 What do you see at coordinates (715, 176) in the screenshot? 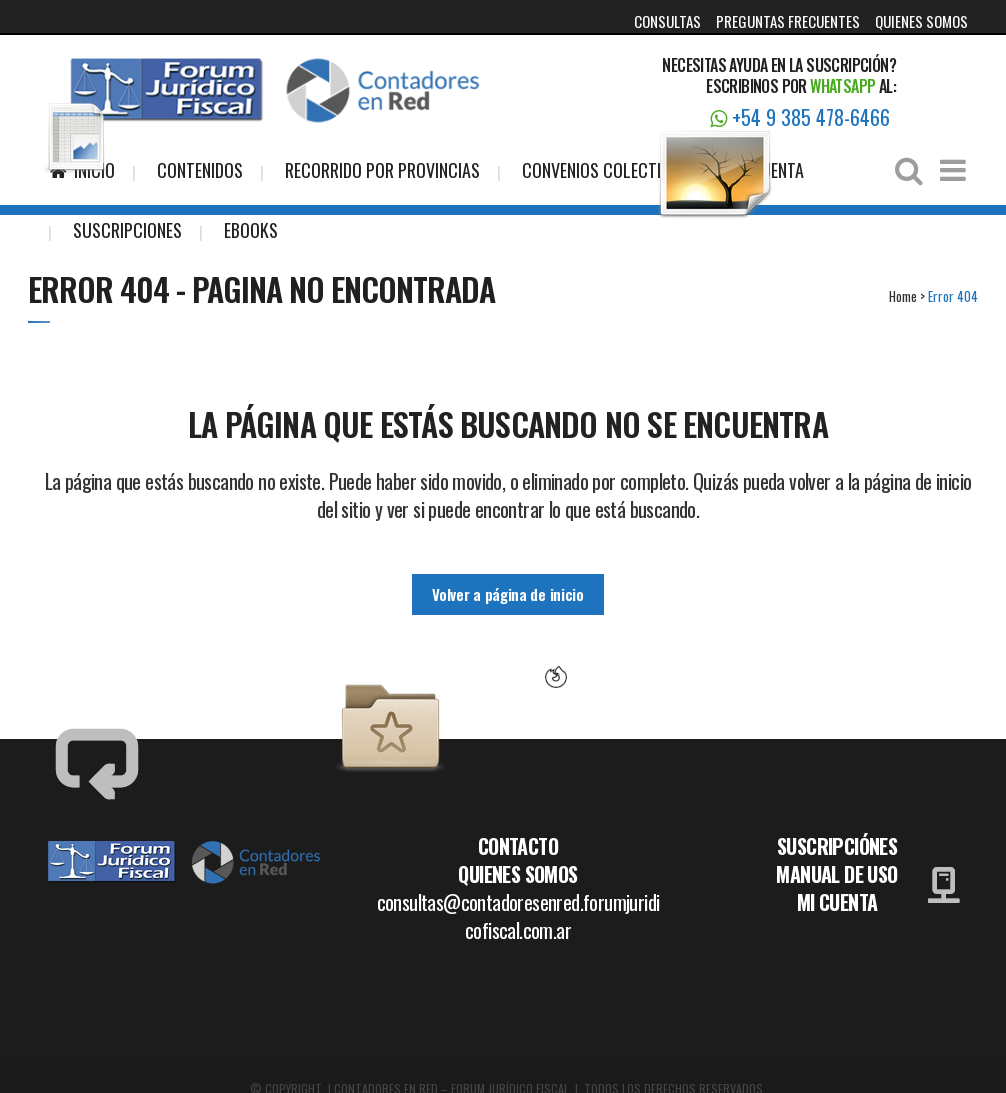
I see `indicates an image file type` at bounding box center [715, 176].